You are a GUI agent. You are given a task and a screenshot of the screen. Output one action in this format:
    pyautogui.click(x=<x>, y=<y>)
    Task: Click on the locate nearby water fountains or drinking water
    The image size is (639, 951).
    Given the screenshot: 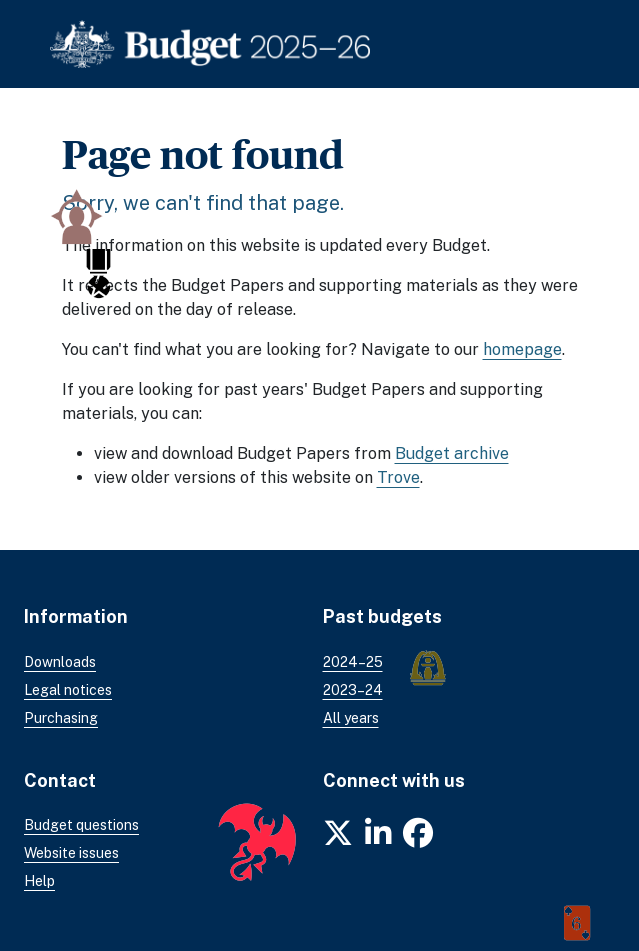 What is the action you would take?
    pyautogui.click(x=428, y=668)
    